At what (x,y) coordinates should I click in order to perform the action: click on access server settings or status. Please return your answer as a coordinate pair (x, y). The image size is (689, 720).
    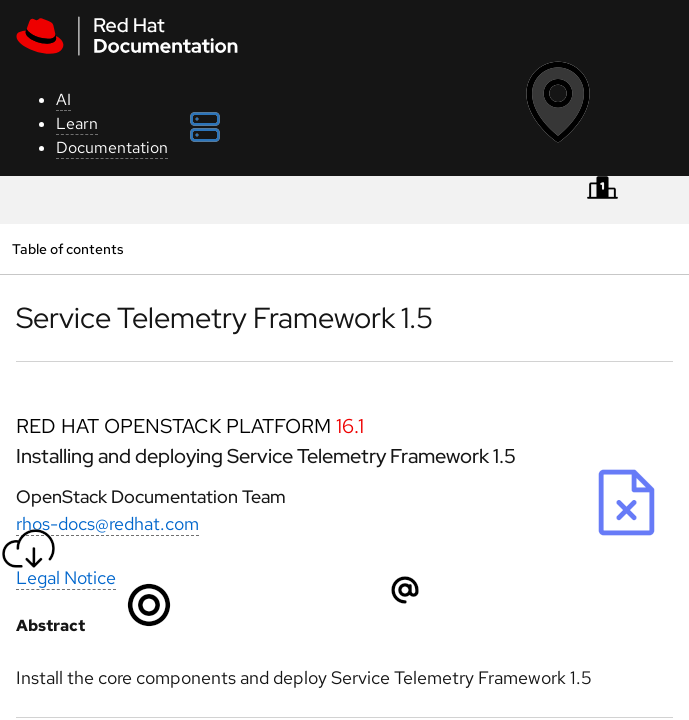
    Looking at the image, I should click on (205, 127).